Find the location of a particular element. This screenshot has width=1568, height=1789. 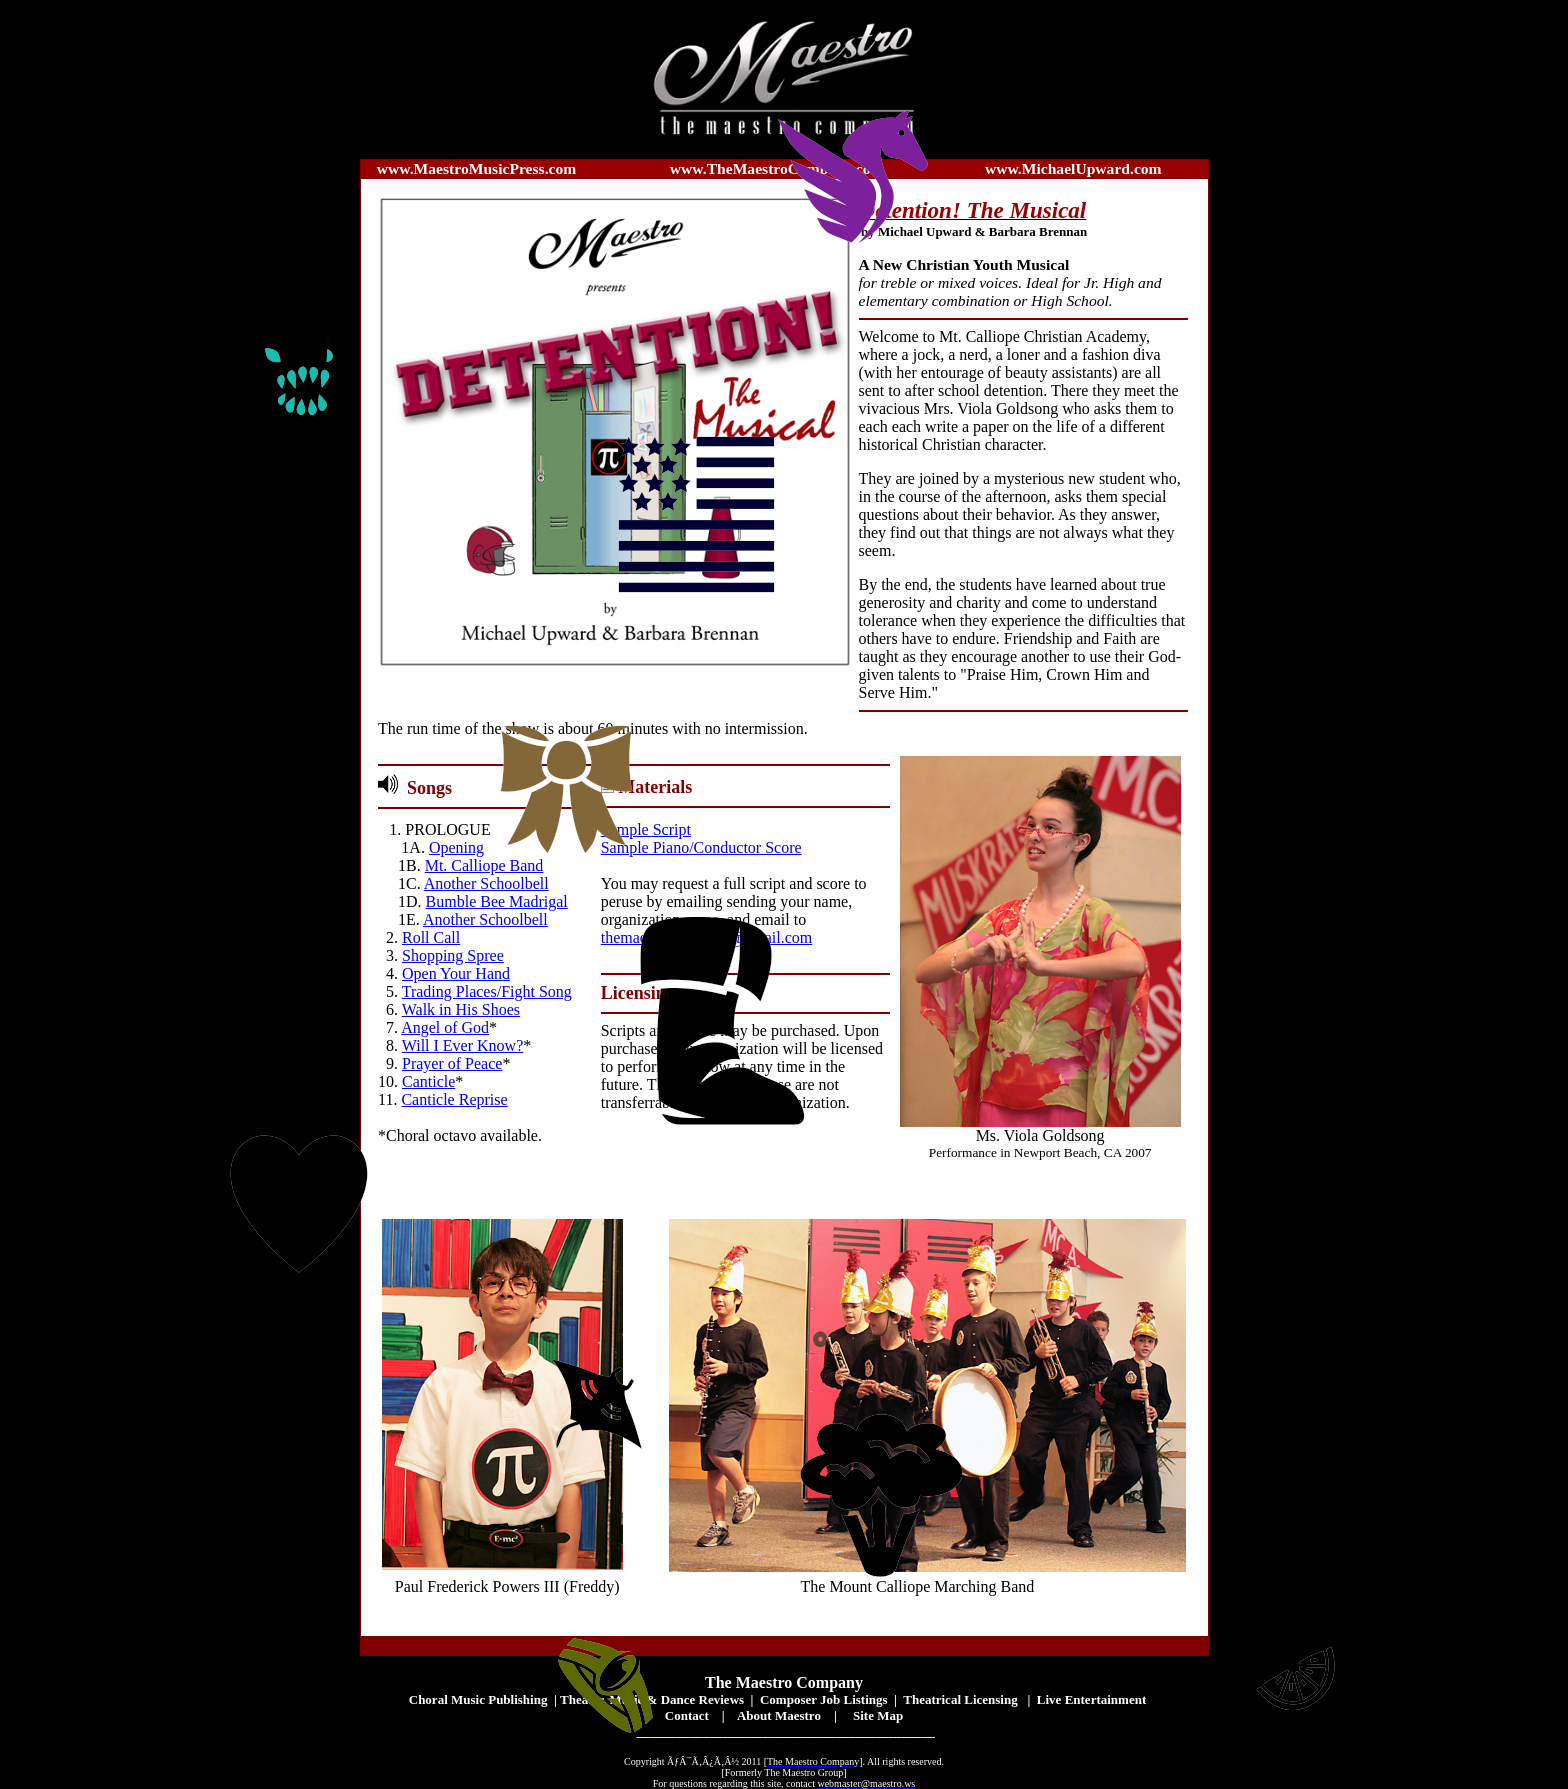

indicates manta ray or marine life content is located at coordinates (597, 1404).